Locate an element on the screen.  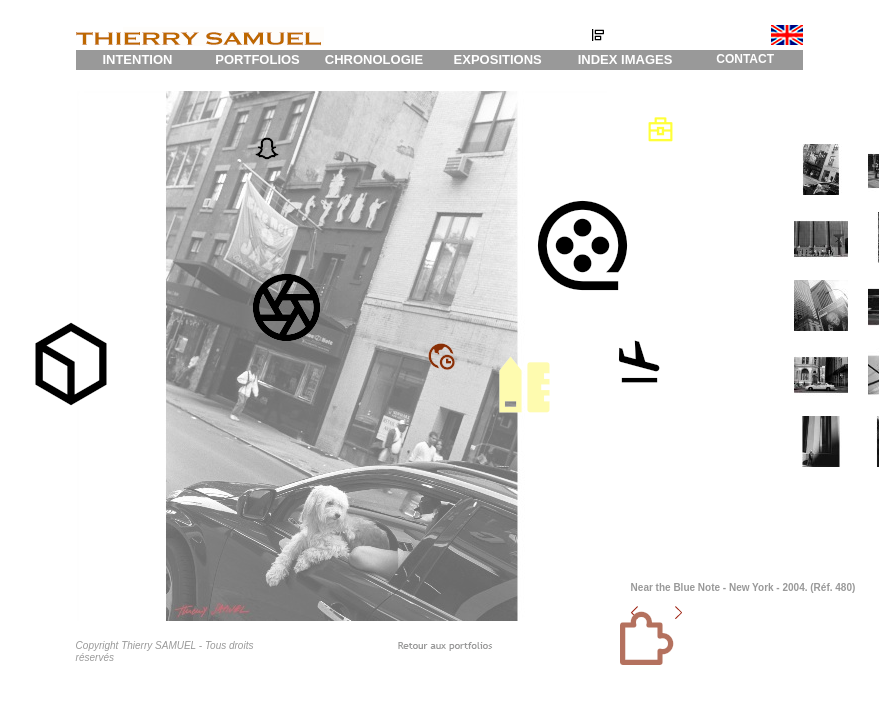
access design or editing tools is located at coordinates (524, 384).